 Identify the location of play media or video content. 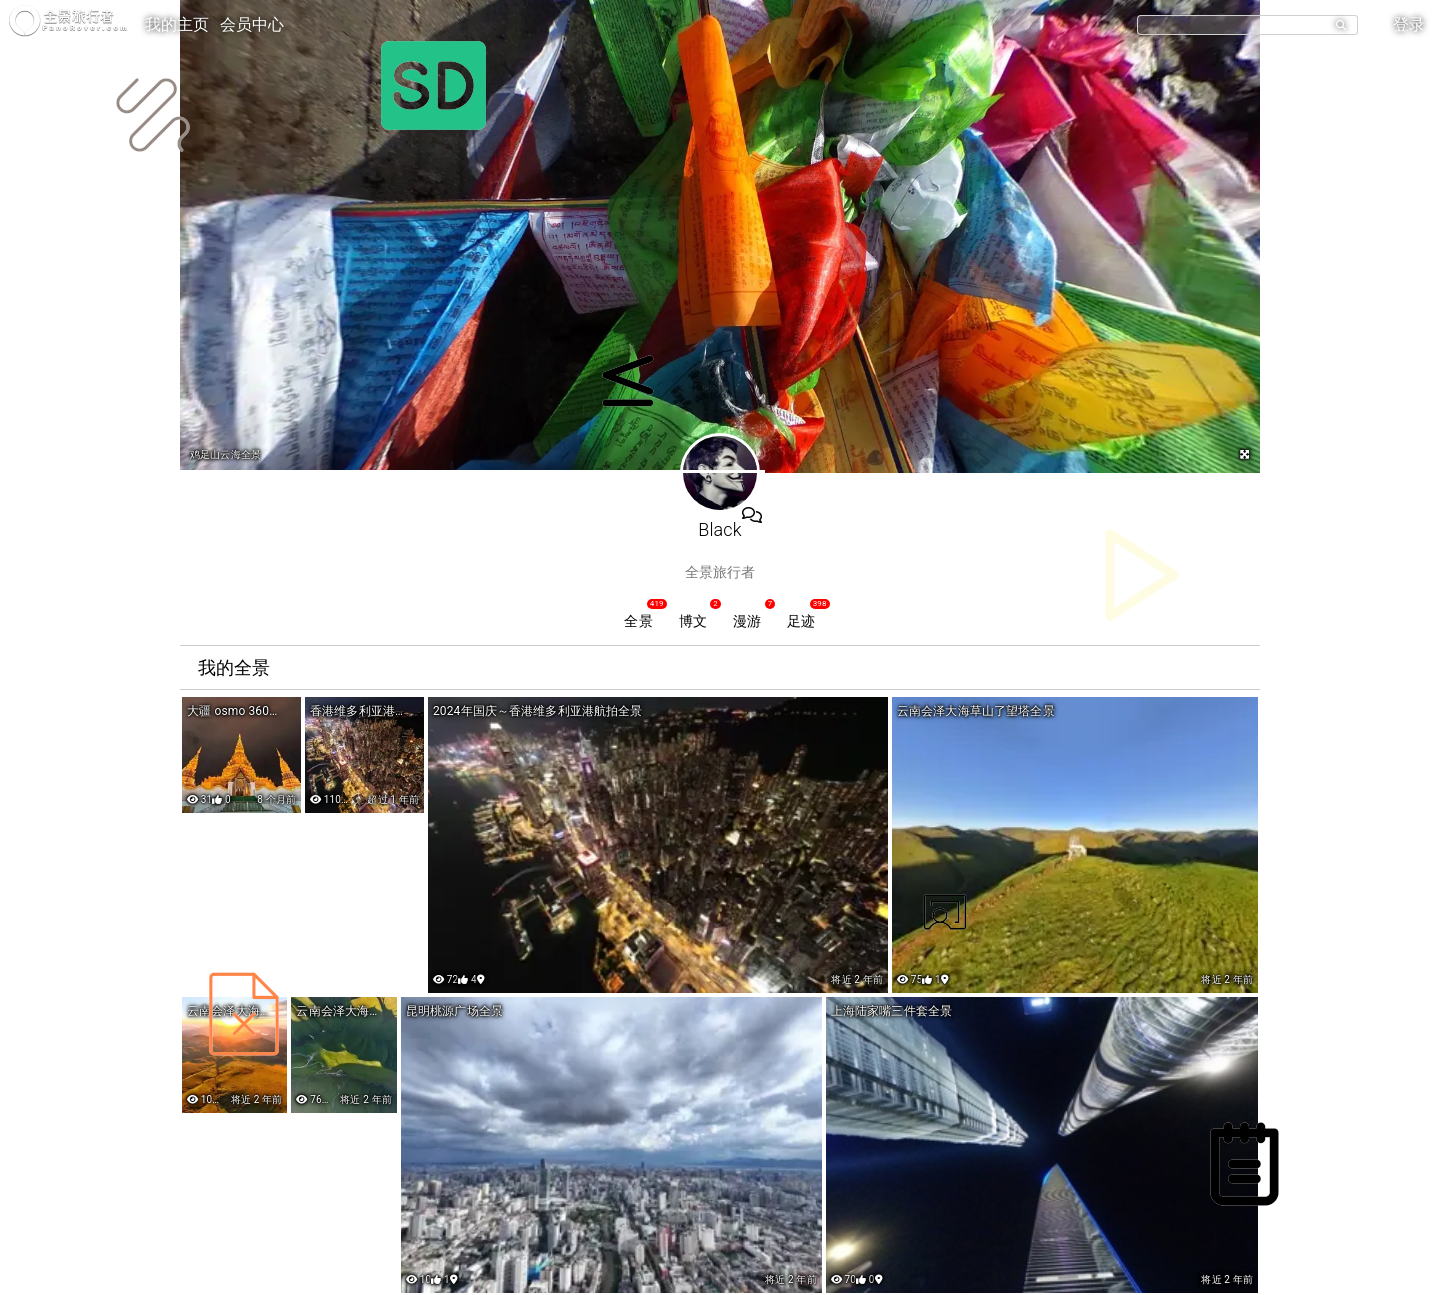
(1142, 575).